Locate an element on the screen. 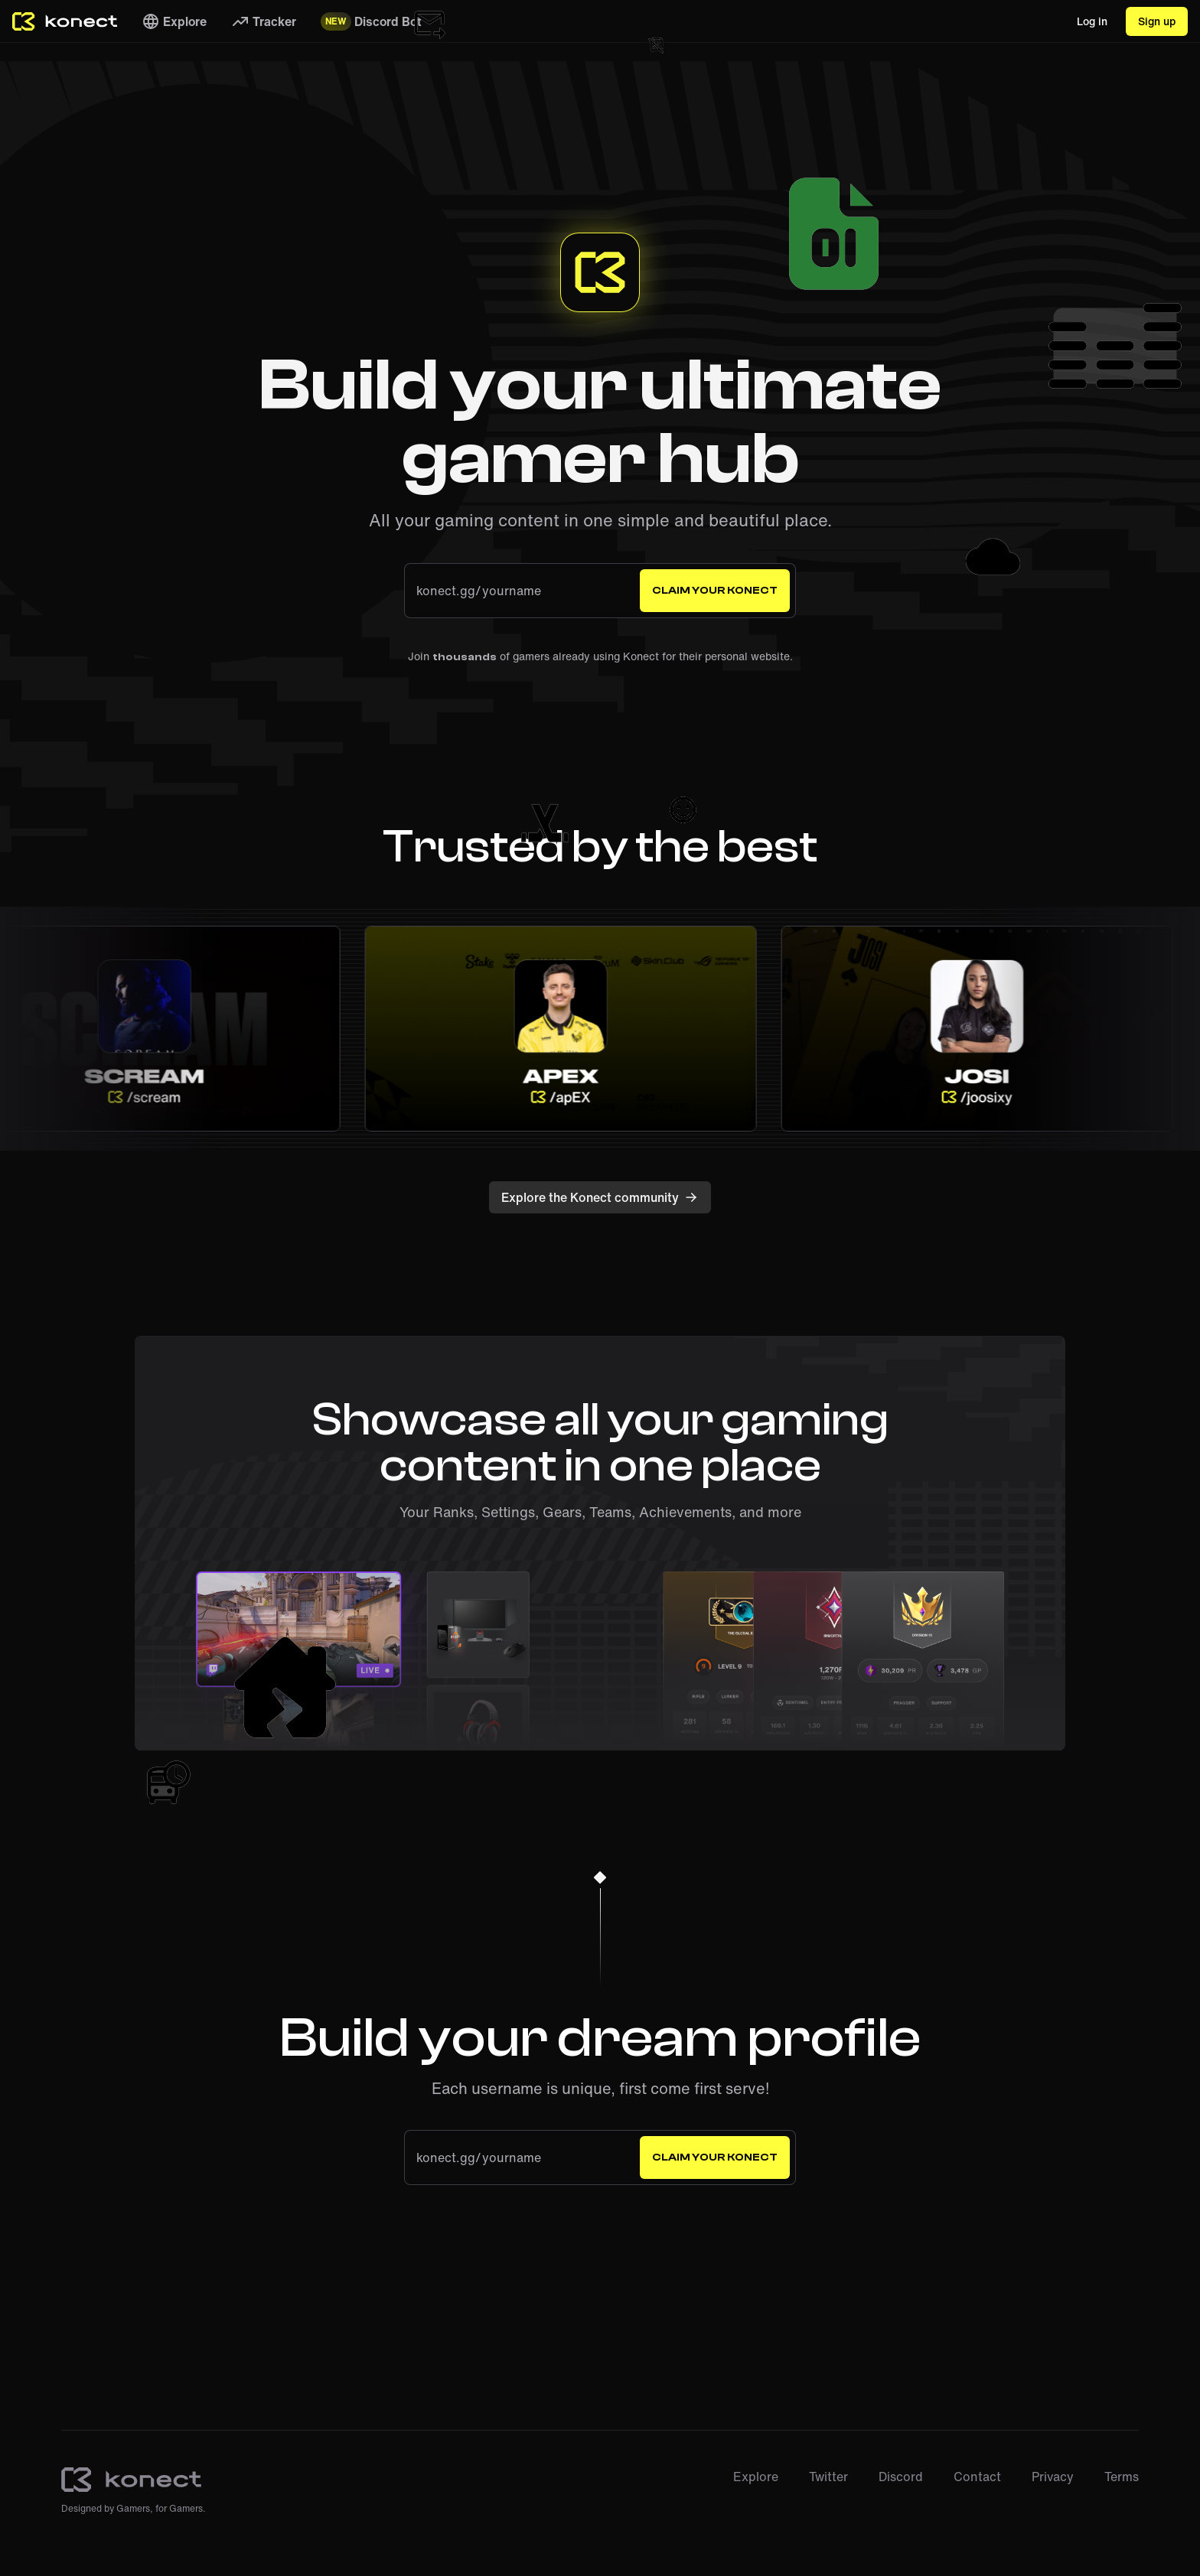 This screenshot has height=2576, width=1200. no transfer available at this stop is located at coordinates (657, 45).